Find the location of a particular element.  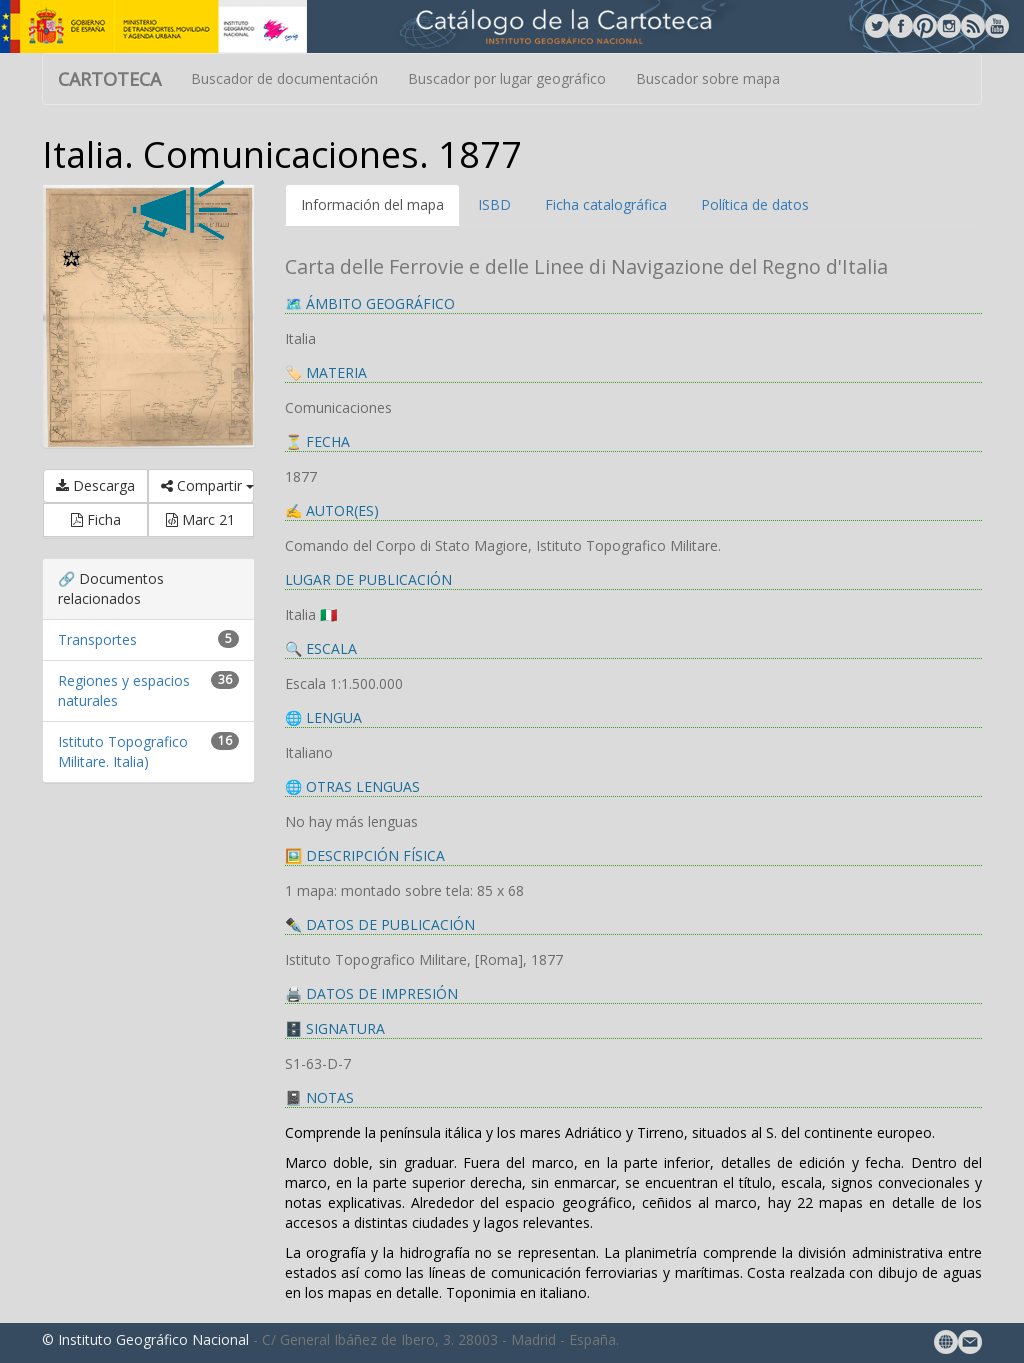

make an announcement or broadcast is located at coordinates (181, 210).